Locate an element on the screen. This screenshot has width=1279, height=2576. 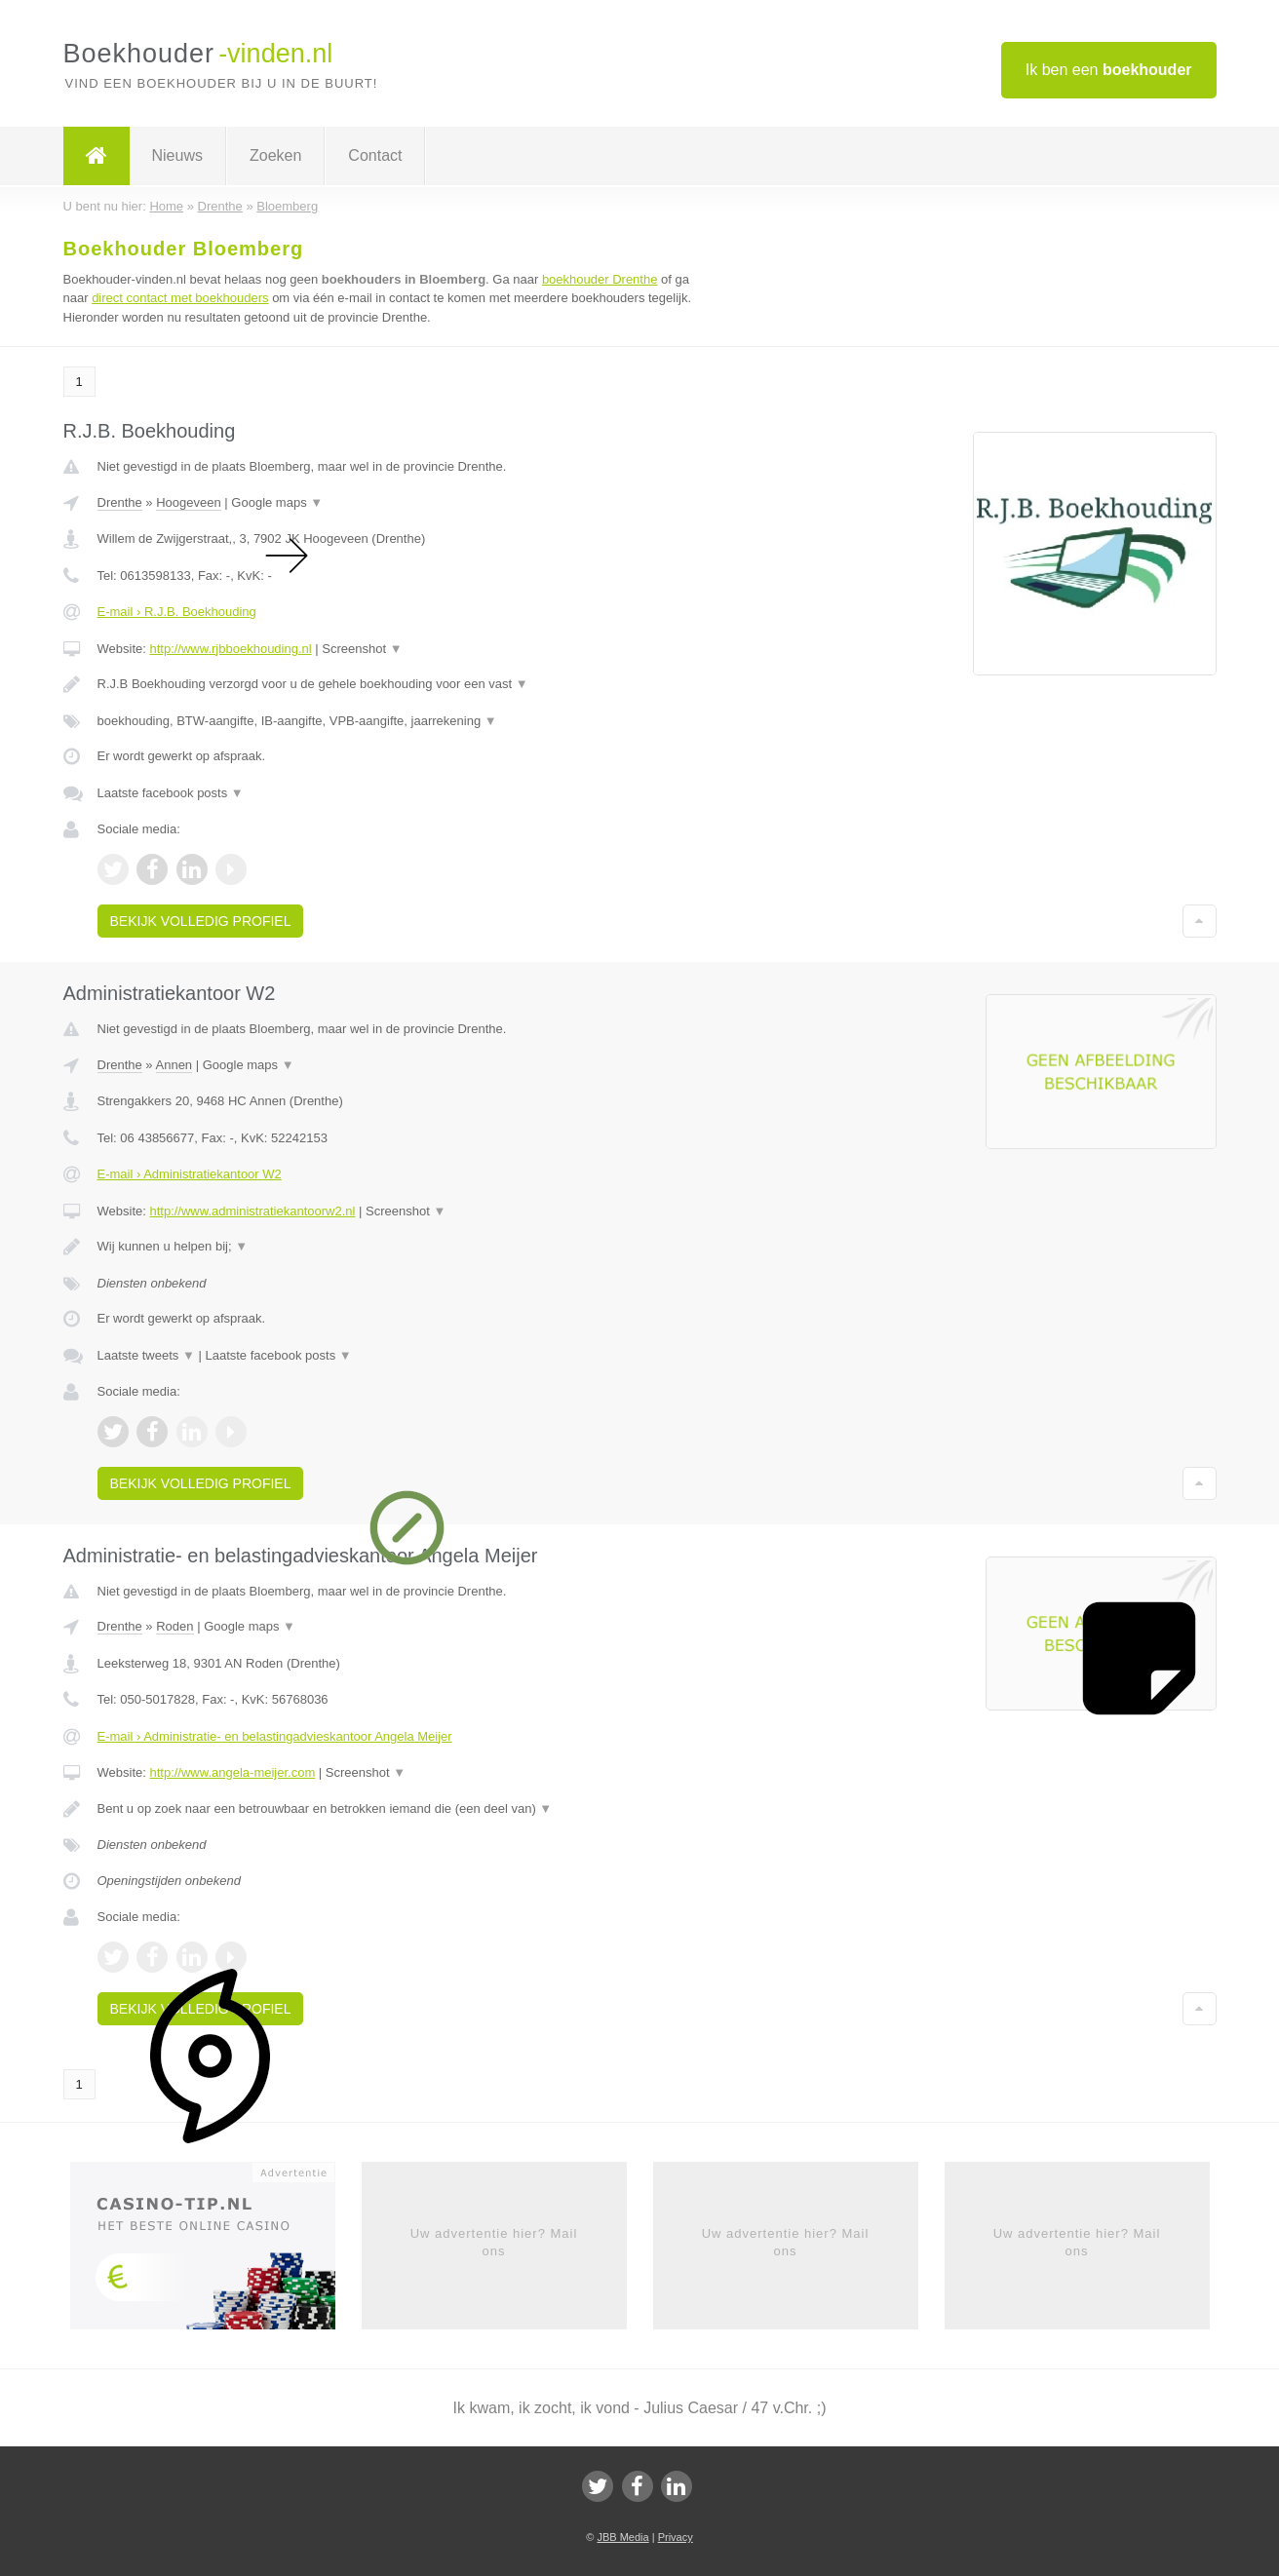
indicates a forbidden or prohibited action is located at coordinates (407, 1527).